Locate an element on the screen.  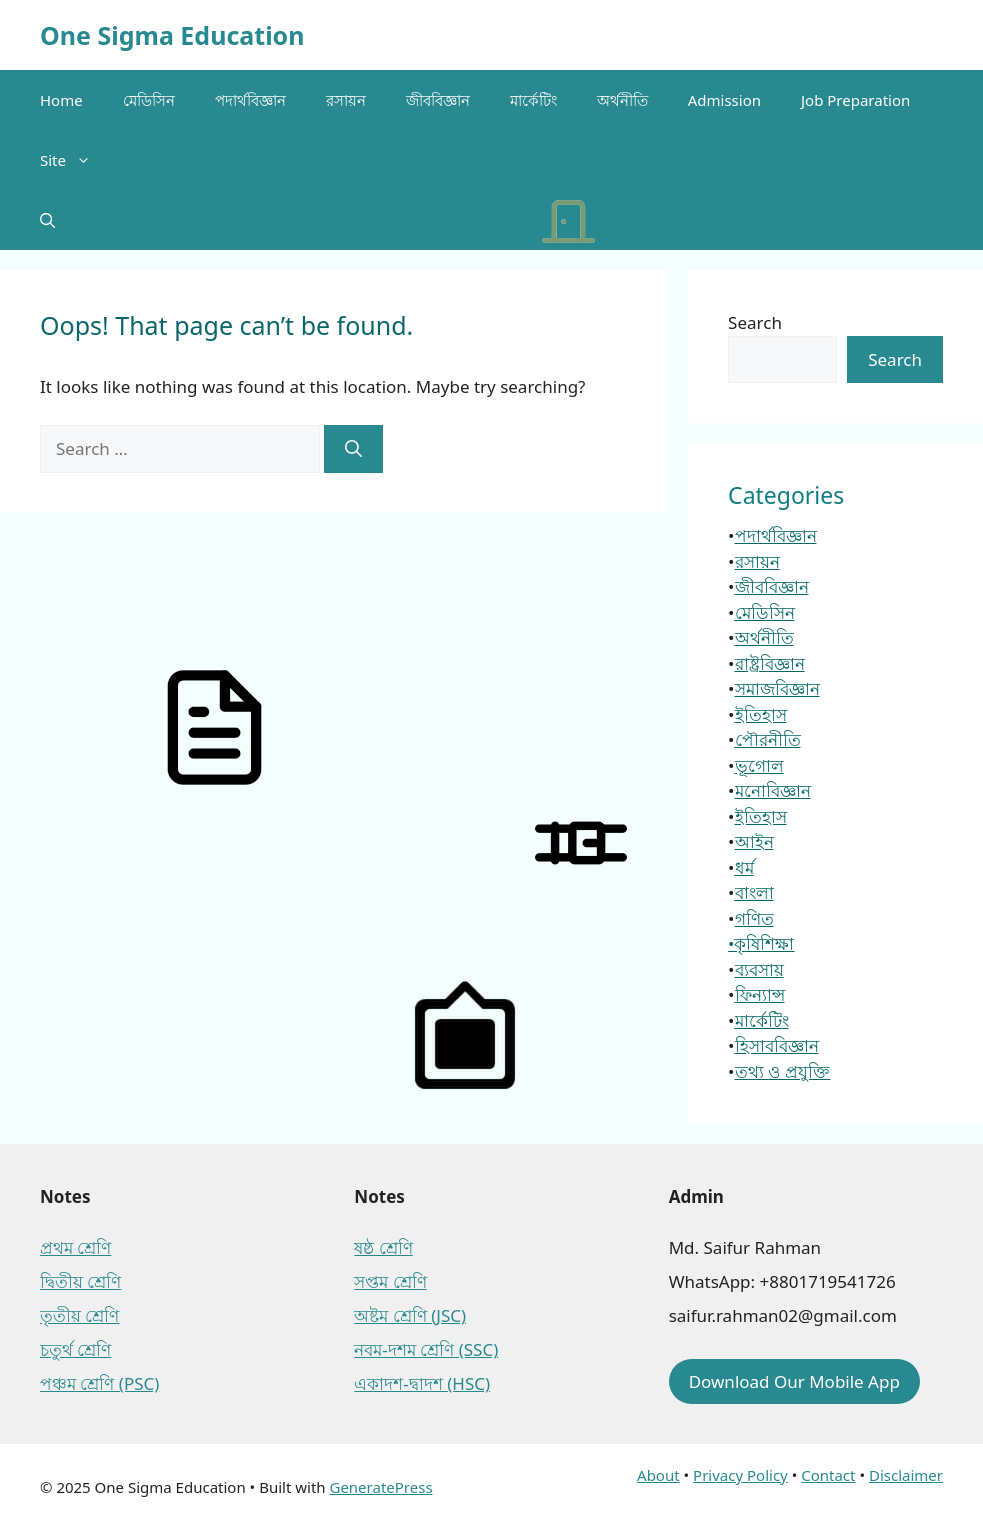
log out or exit the application is located at coordinates (568, 221).